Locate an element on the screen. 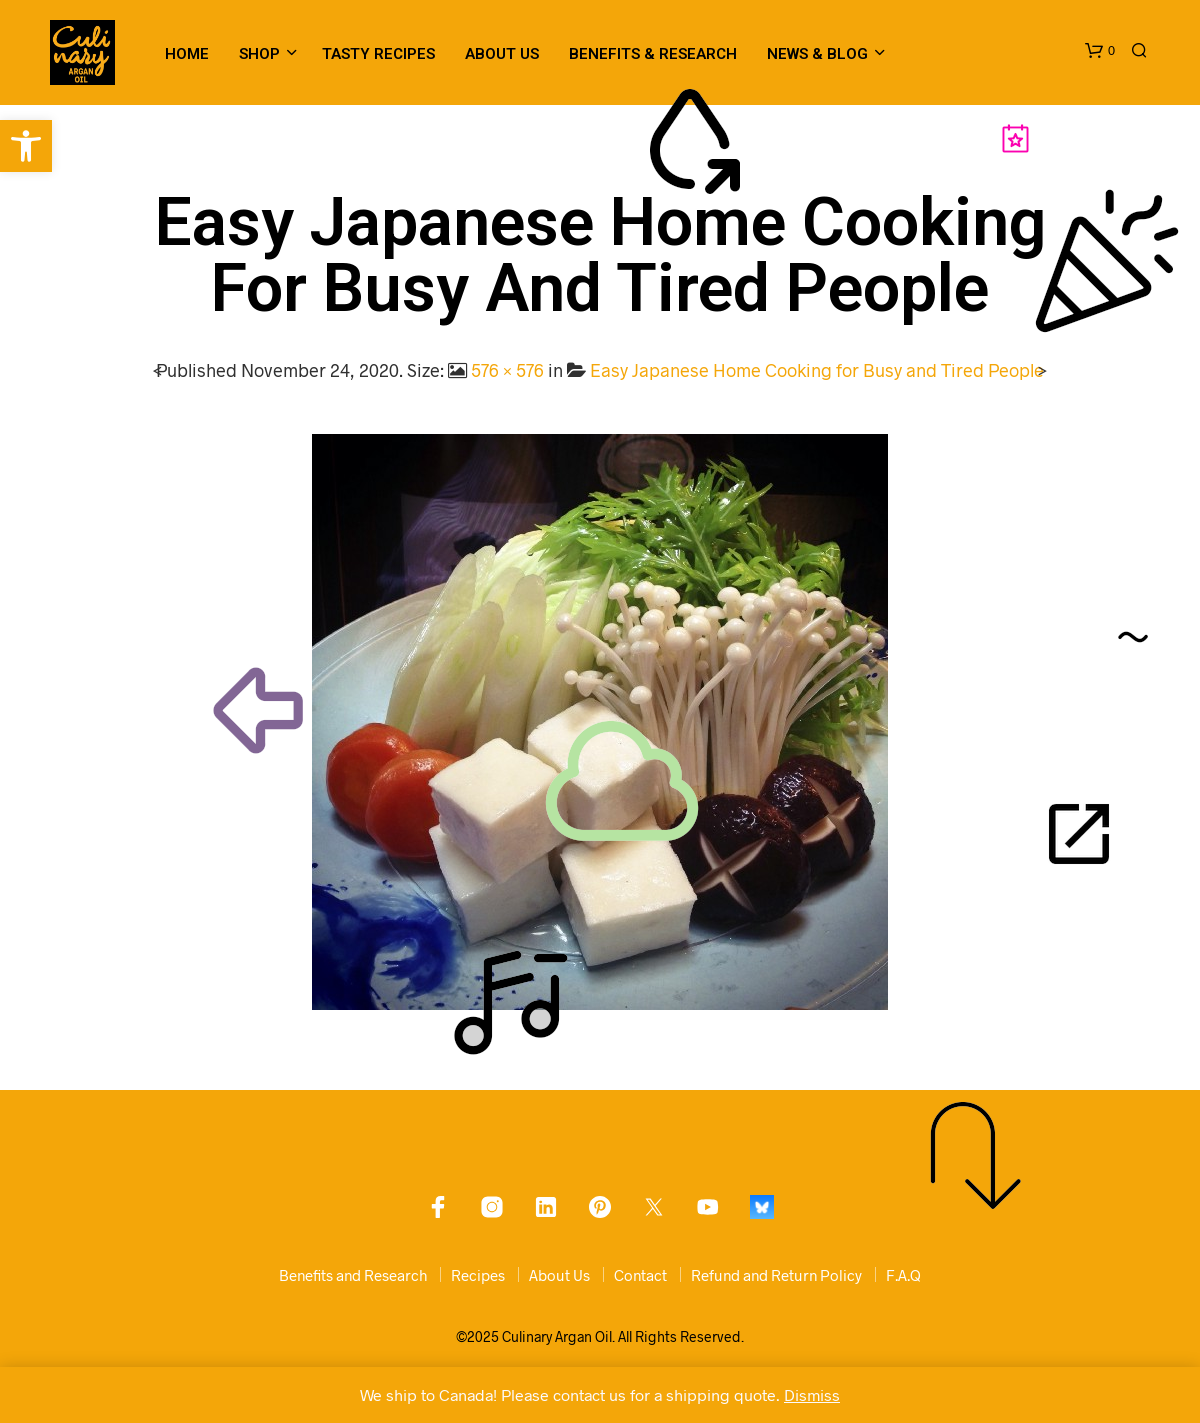 The width and height of the screenshot is (1200, 1423). view favorite or starred events is located at coordinates (1015, 139).